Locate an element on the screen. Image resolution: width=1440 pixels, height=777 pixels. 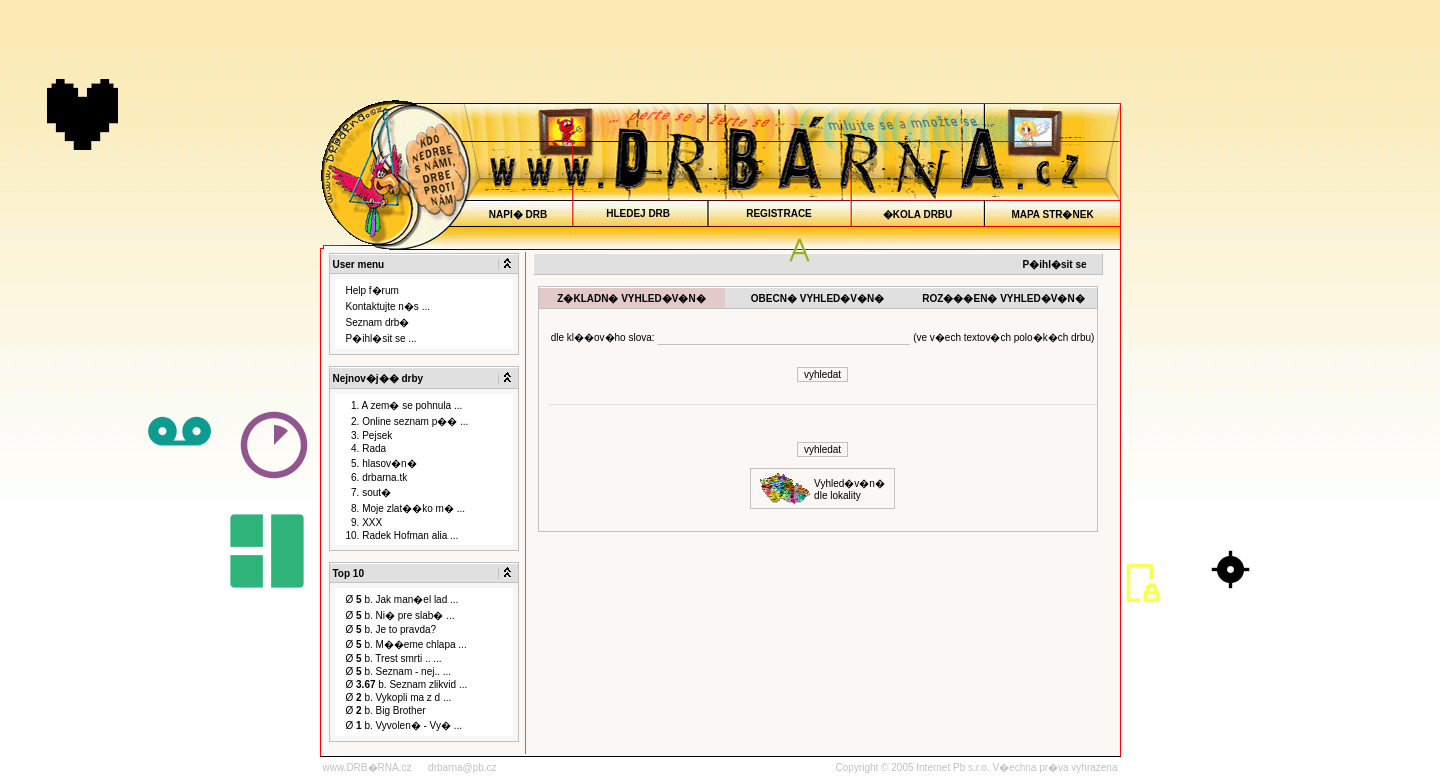
indicates device is locked or secured is located at coordinates (1140, 583).